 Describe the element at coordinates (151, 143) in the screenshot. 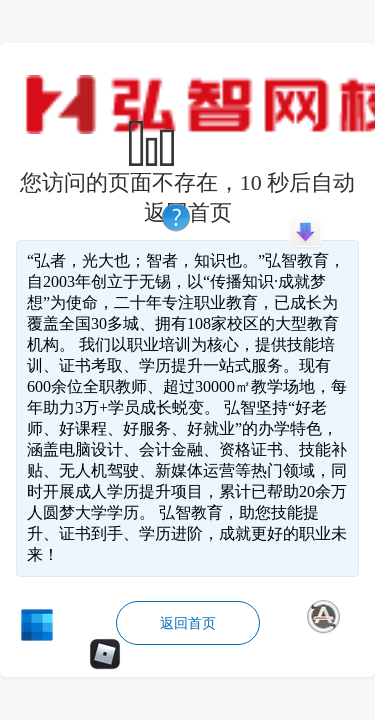

I see `view statistics or analytics` at that location.